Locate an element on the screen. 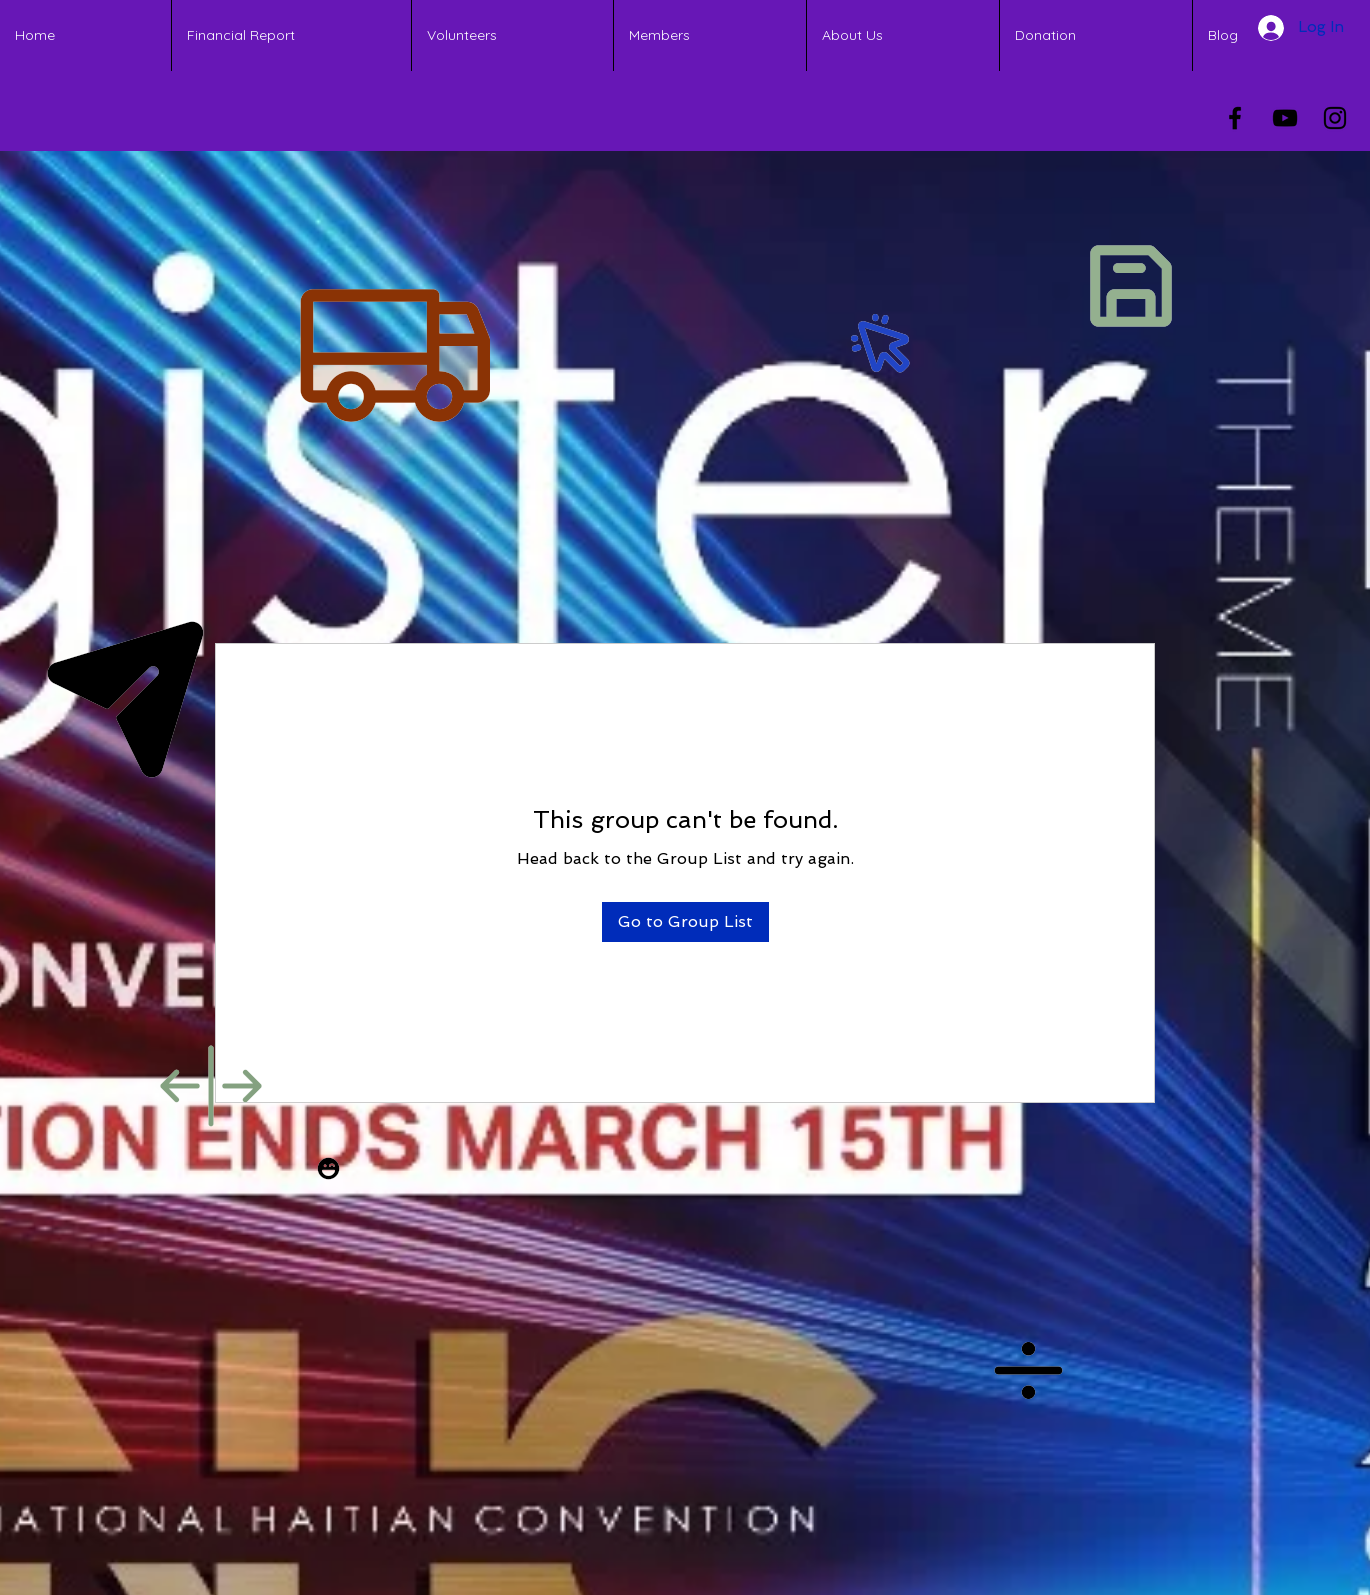 The width and height of the screenshot is (1370, 1595). click or tap to interact is located at coordinates (883, 346).